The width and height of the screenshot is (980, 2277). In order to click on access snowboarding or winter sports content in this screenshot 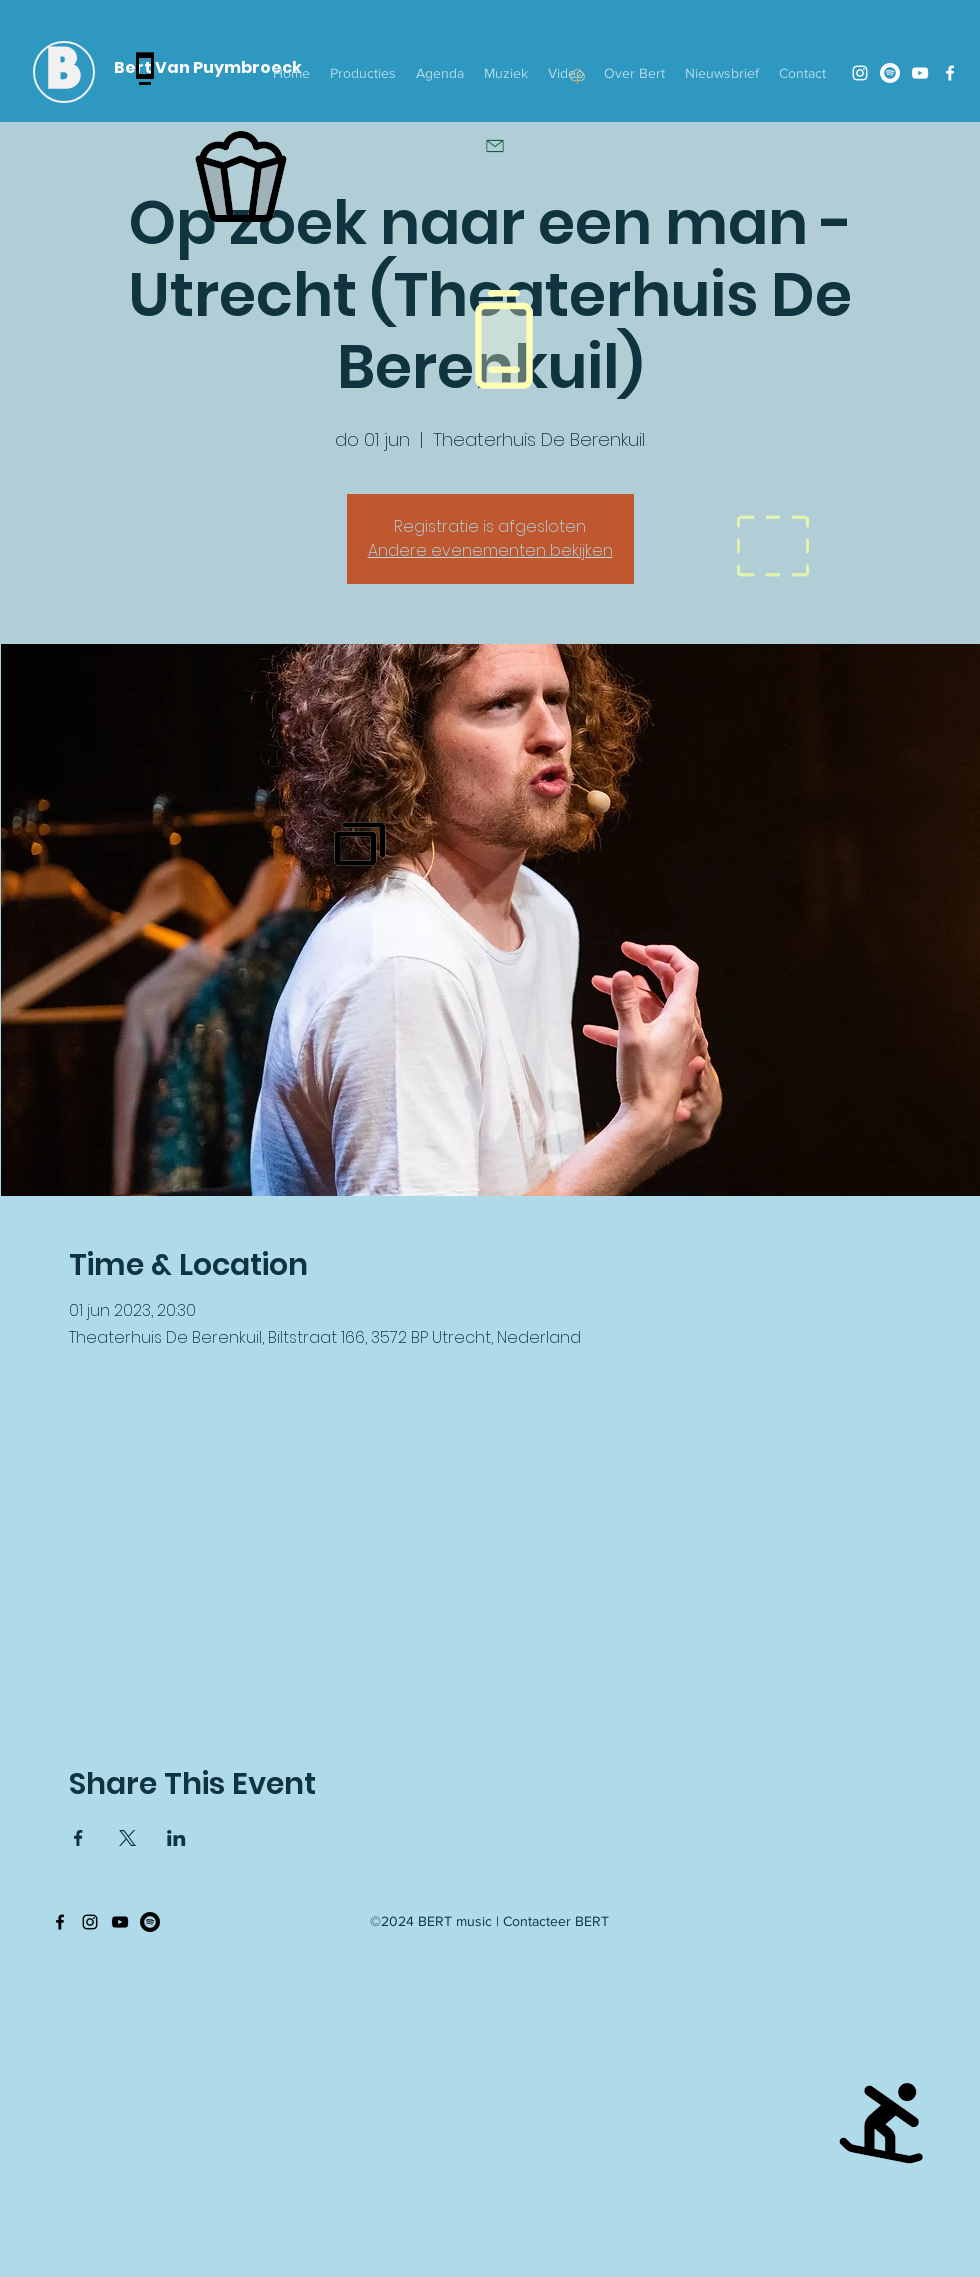, I will do `click(885, 2122)`.